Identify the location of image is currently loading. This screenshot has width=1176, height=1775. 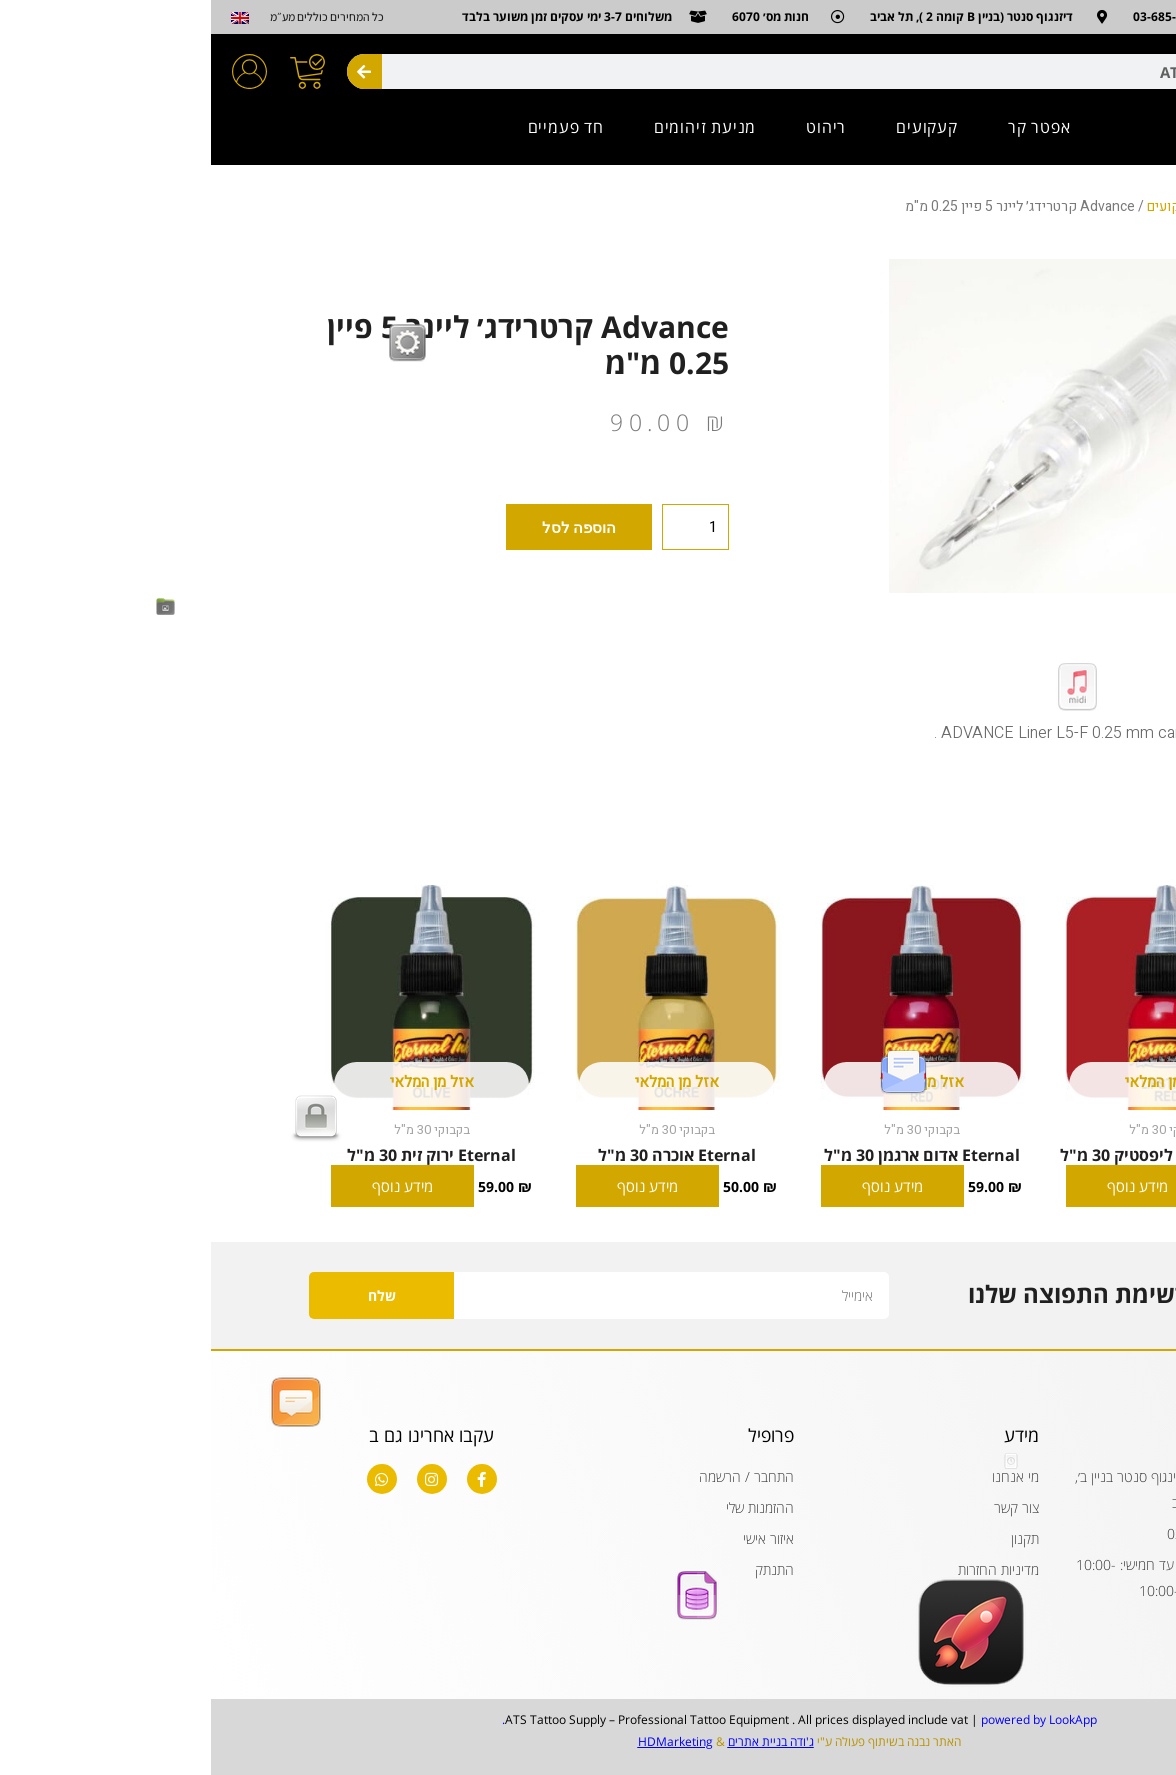
(1011, 1461).